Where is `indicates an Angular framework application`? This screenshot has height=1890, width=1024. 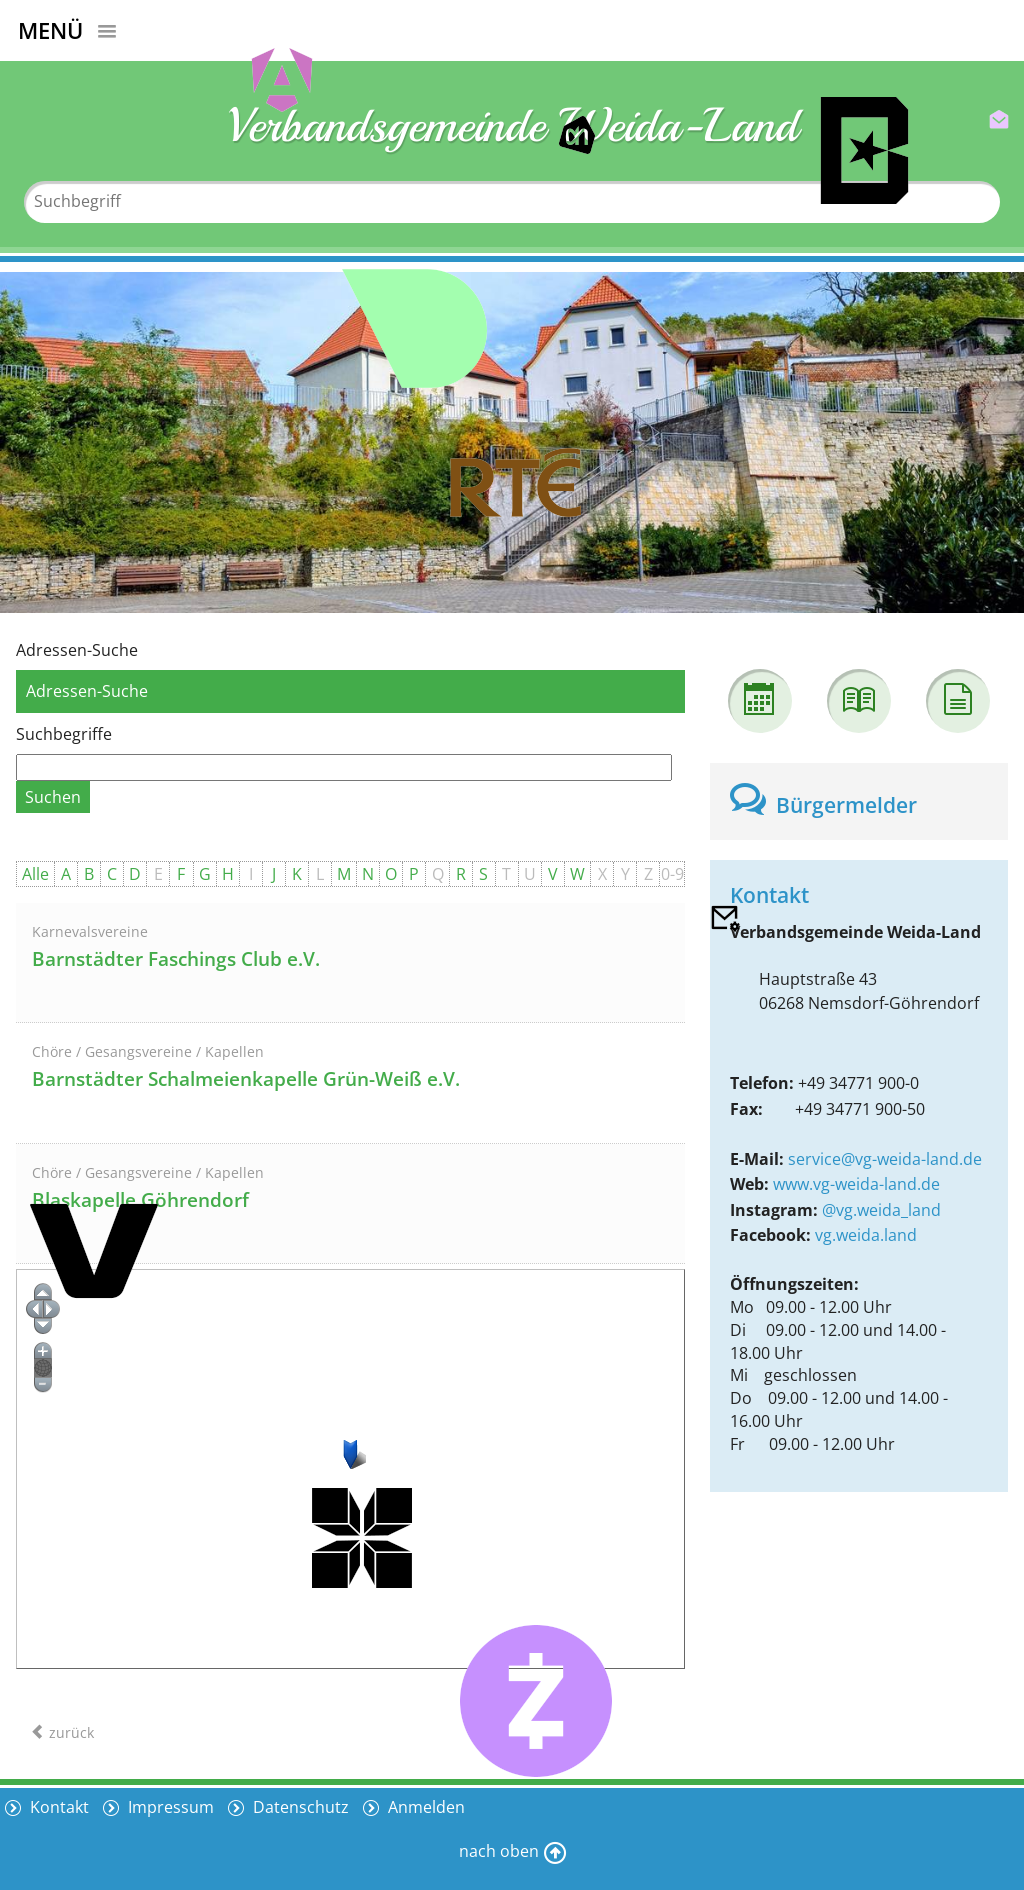 indicates an Angular framework application is located at coordinates (282, 80).